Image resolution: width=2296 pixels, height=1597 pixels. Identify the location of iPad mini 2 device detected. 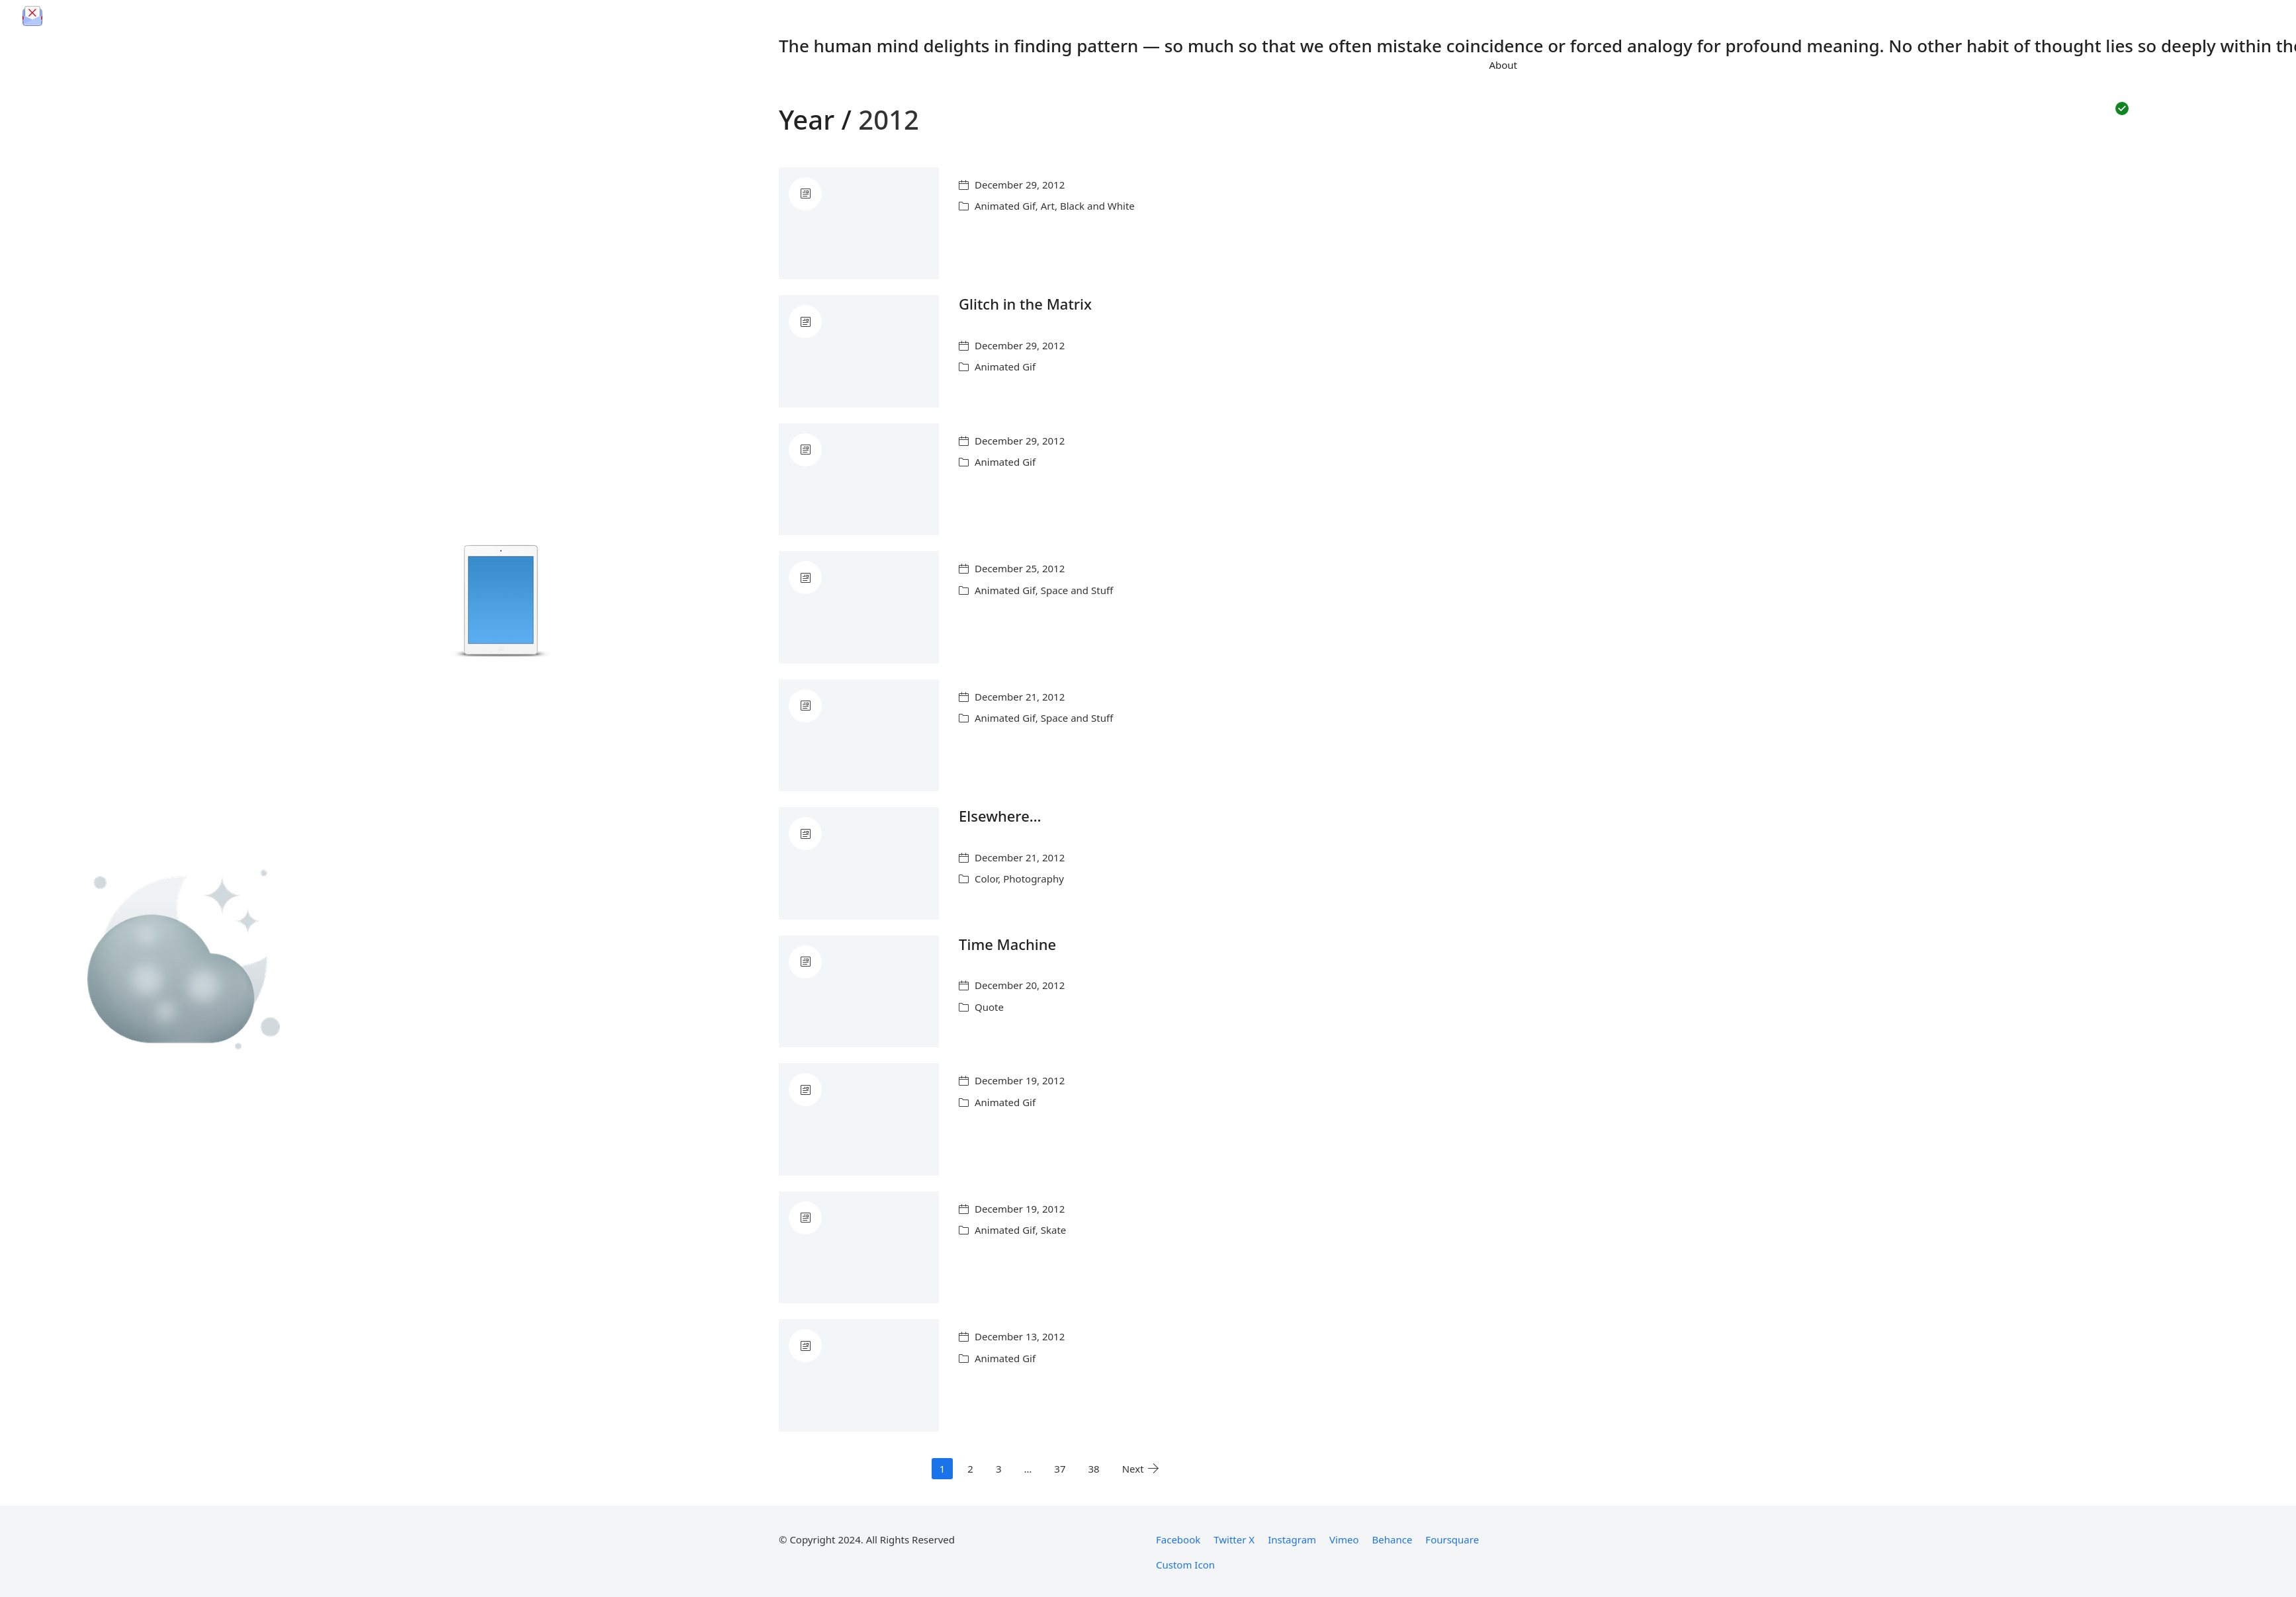
(501, 590).